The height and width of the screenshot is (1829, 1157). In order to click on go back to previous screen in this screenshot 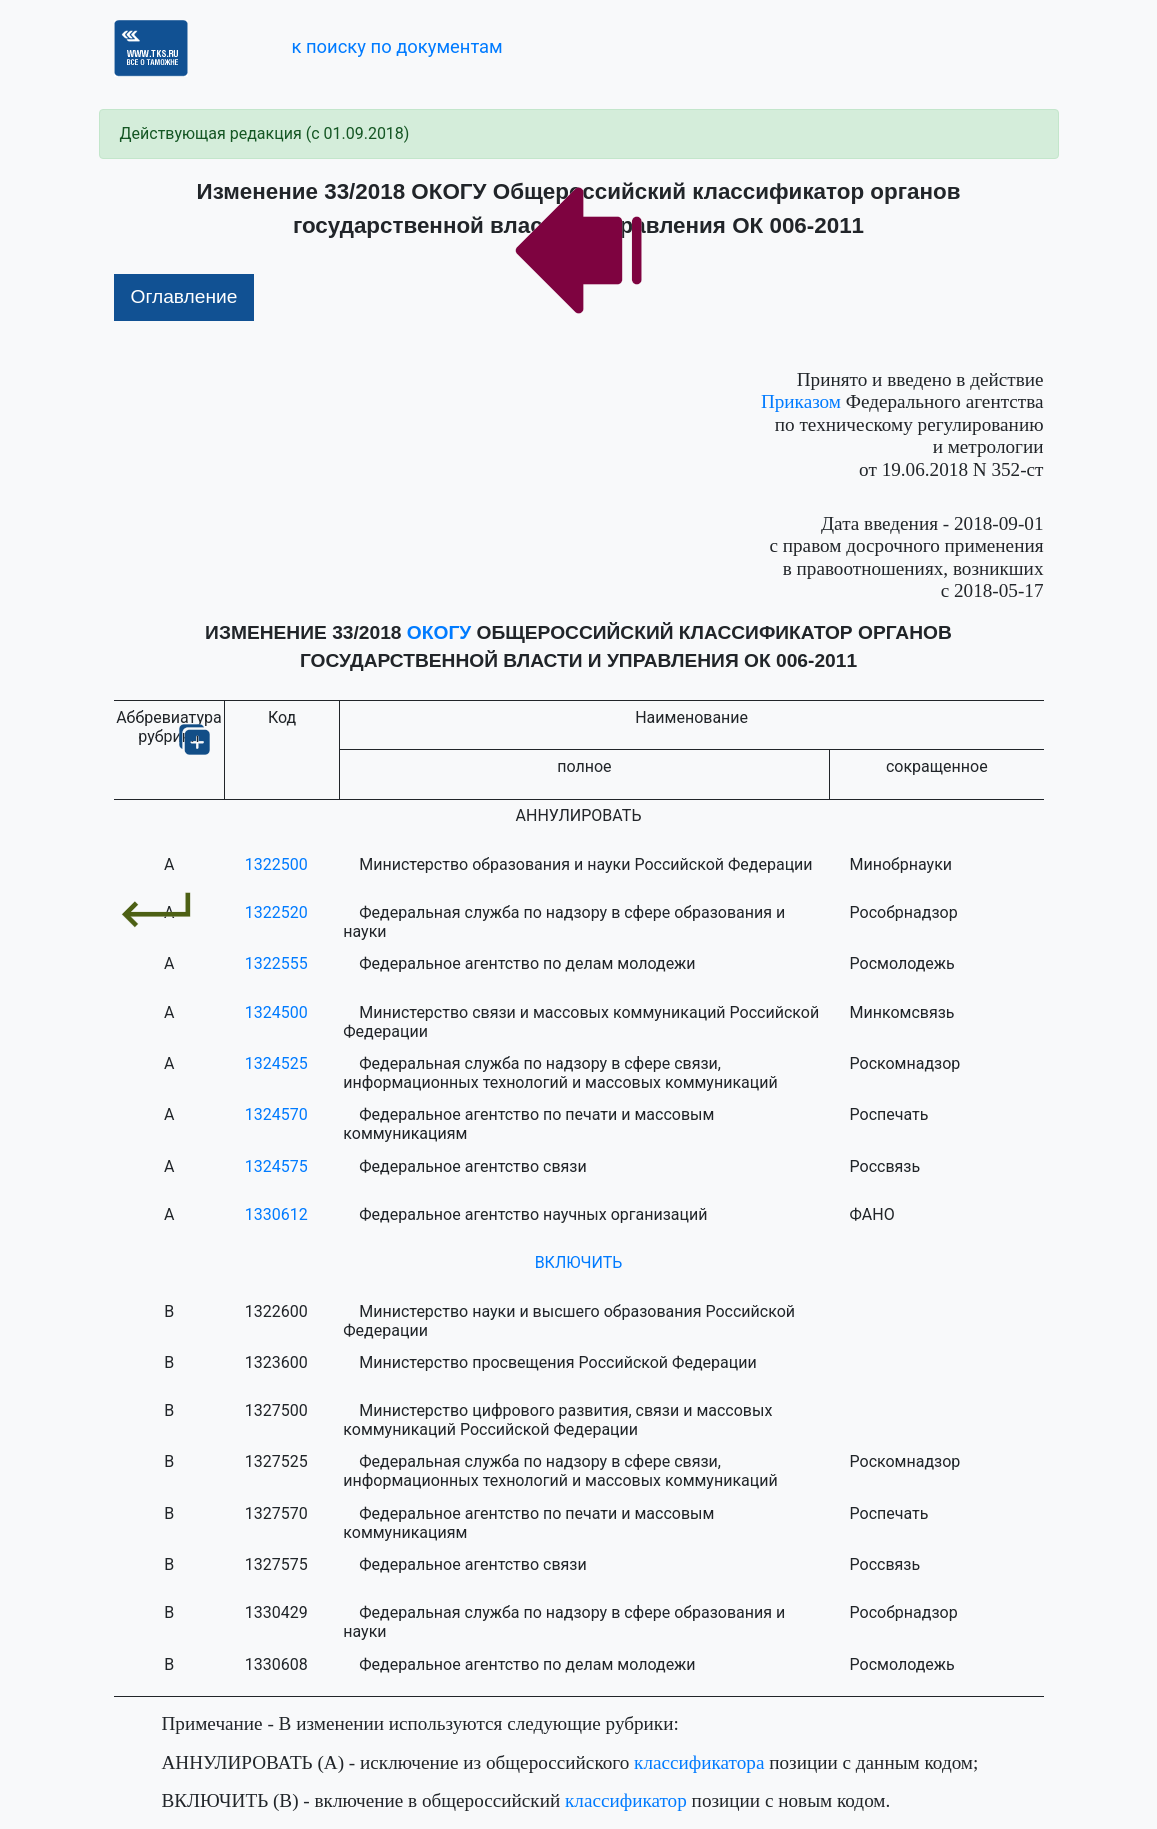, I will do `click(583, 250)`.